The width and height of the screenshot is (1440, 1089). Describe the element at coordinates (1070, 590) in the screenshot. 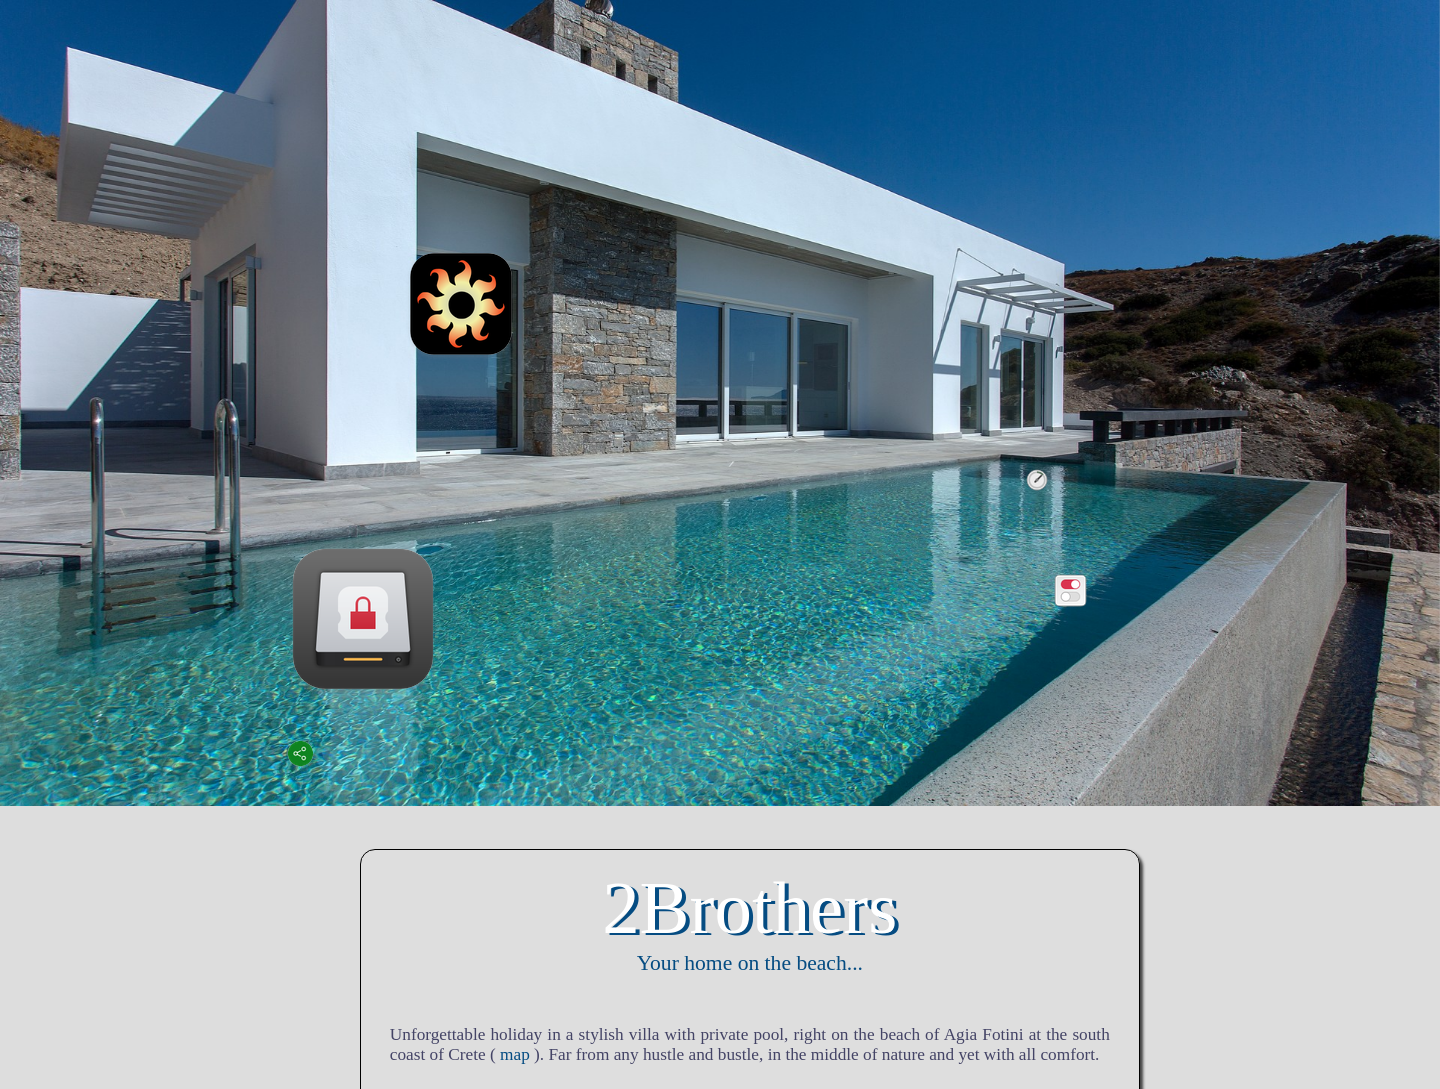

I see `open system settings or preferences` at that location.